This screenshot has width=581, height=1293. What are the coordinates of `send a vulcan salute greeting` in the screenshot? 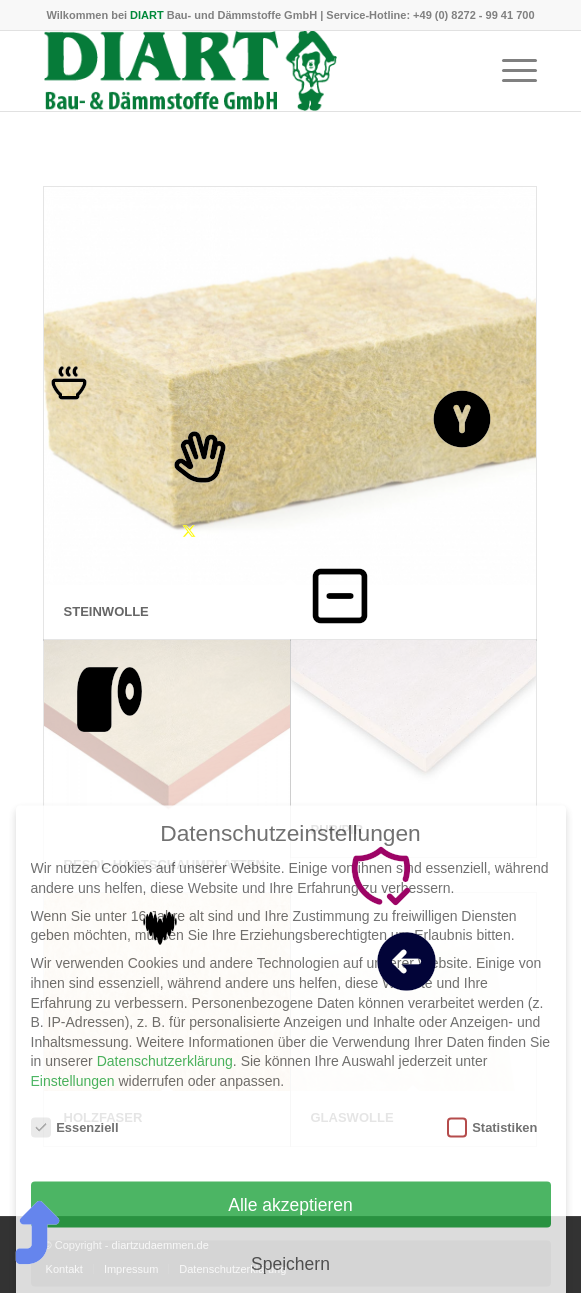 It's located at (200, 457).